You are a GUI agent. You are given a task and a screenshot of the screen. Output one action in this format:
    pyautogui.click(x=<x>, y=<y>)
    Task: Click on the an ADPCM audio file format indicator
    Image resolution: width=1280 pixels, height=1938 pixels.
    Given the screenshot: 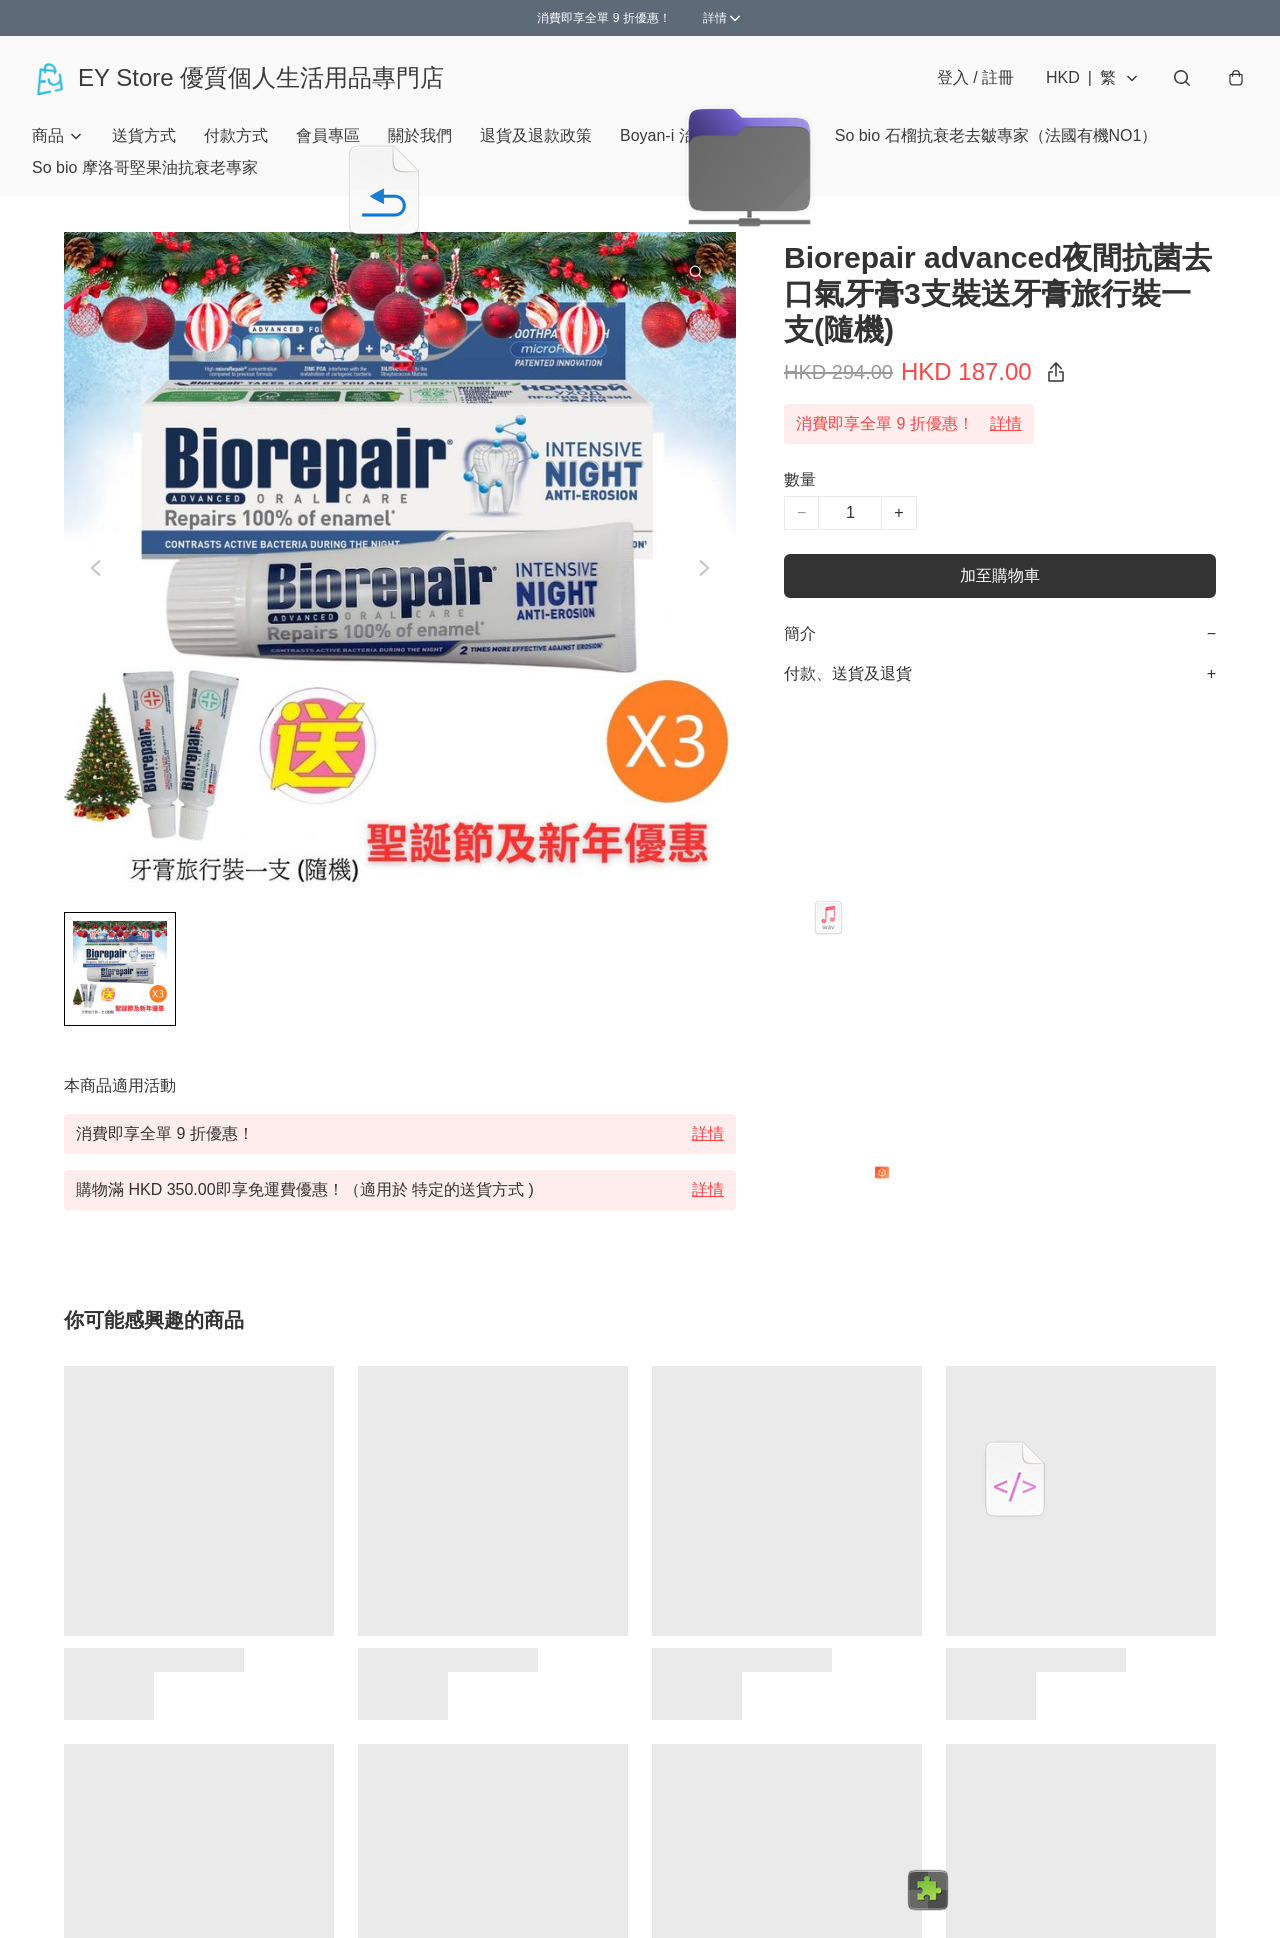 What is the action you would take?
    pyautogui.click(x=828, y=917)
    